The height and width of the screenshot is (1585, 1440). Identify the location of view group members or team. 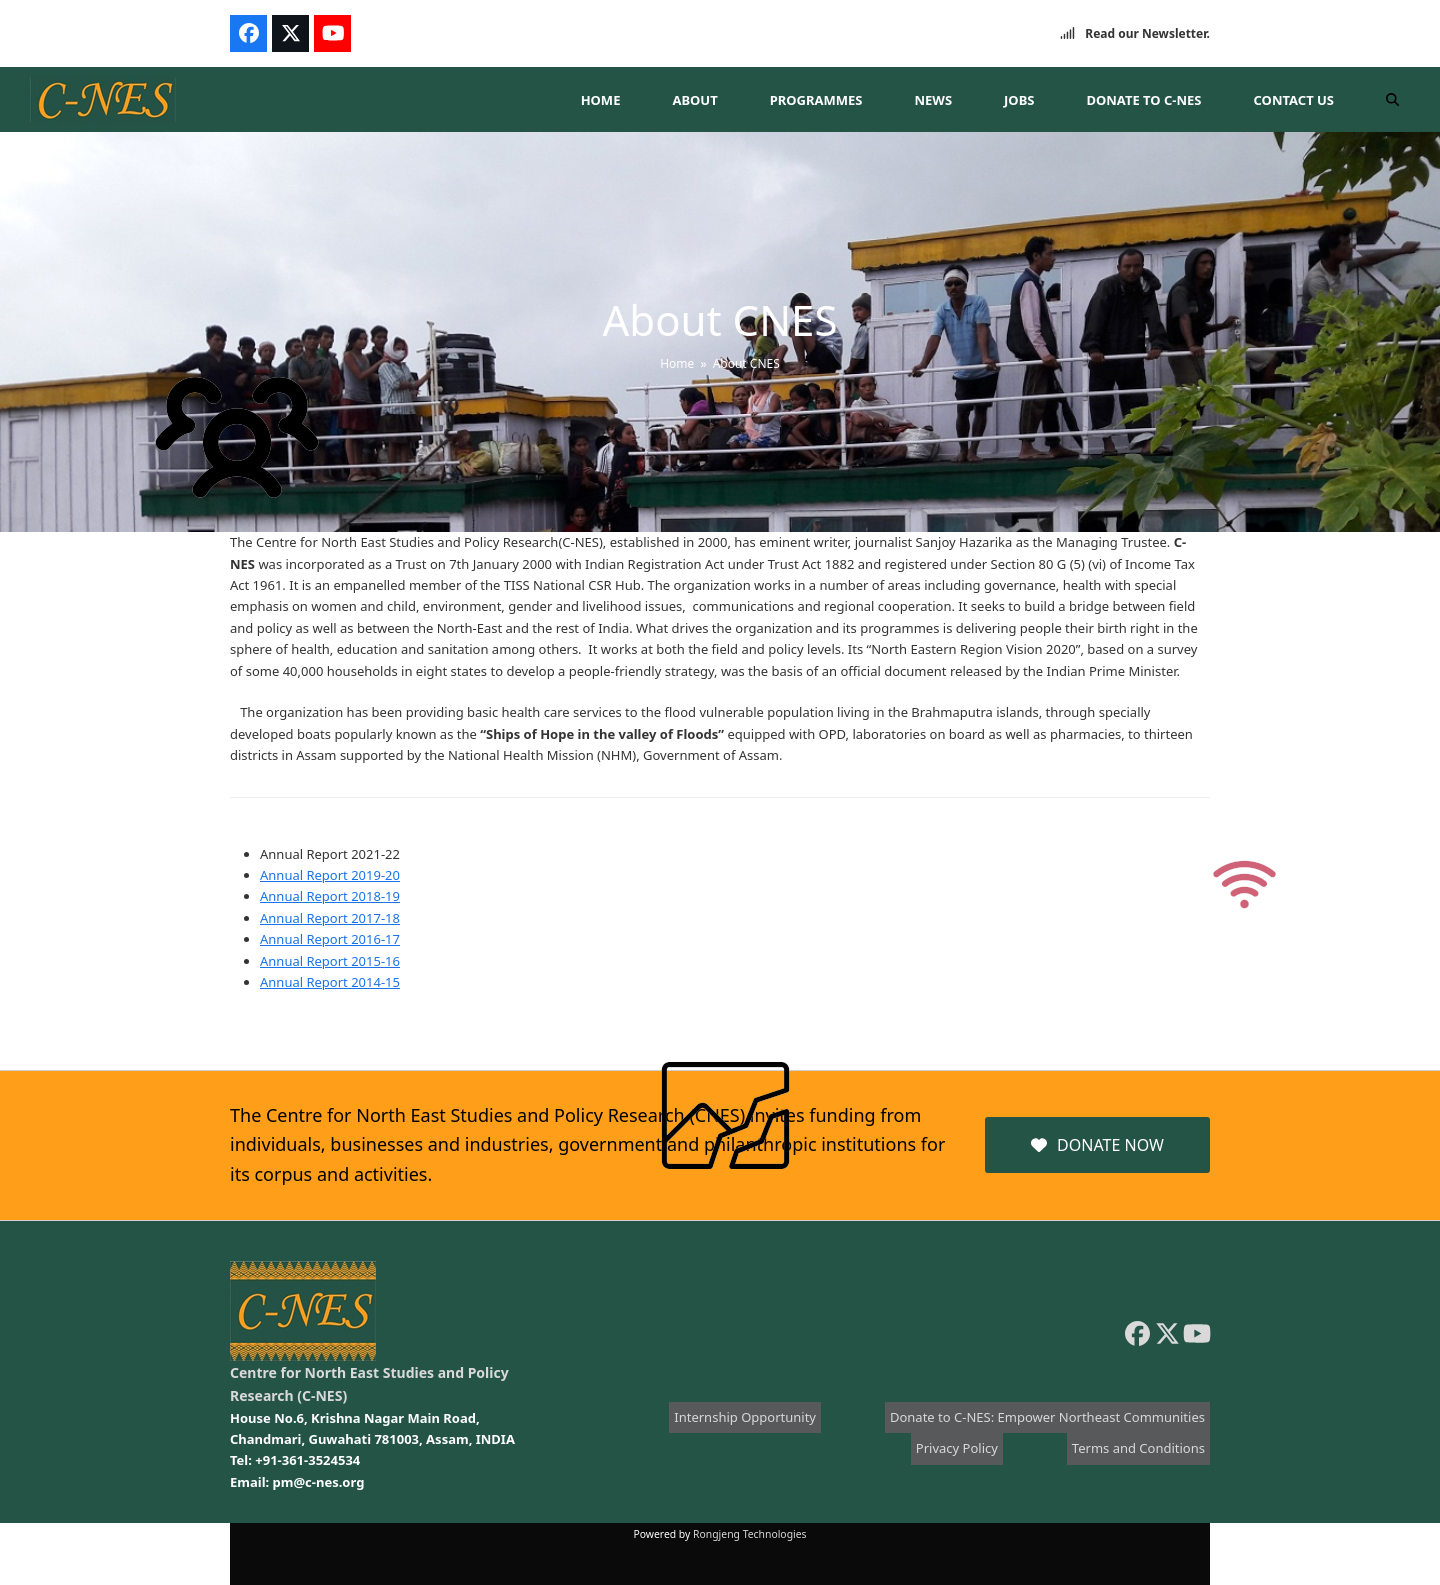
(237, 432).